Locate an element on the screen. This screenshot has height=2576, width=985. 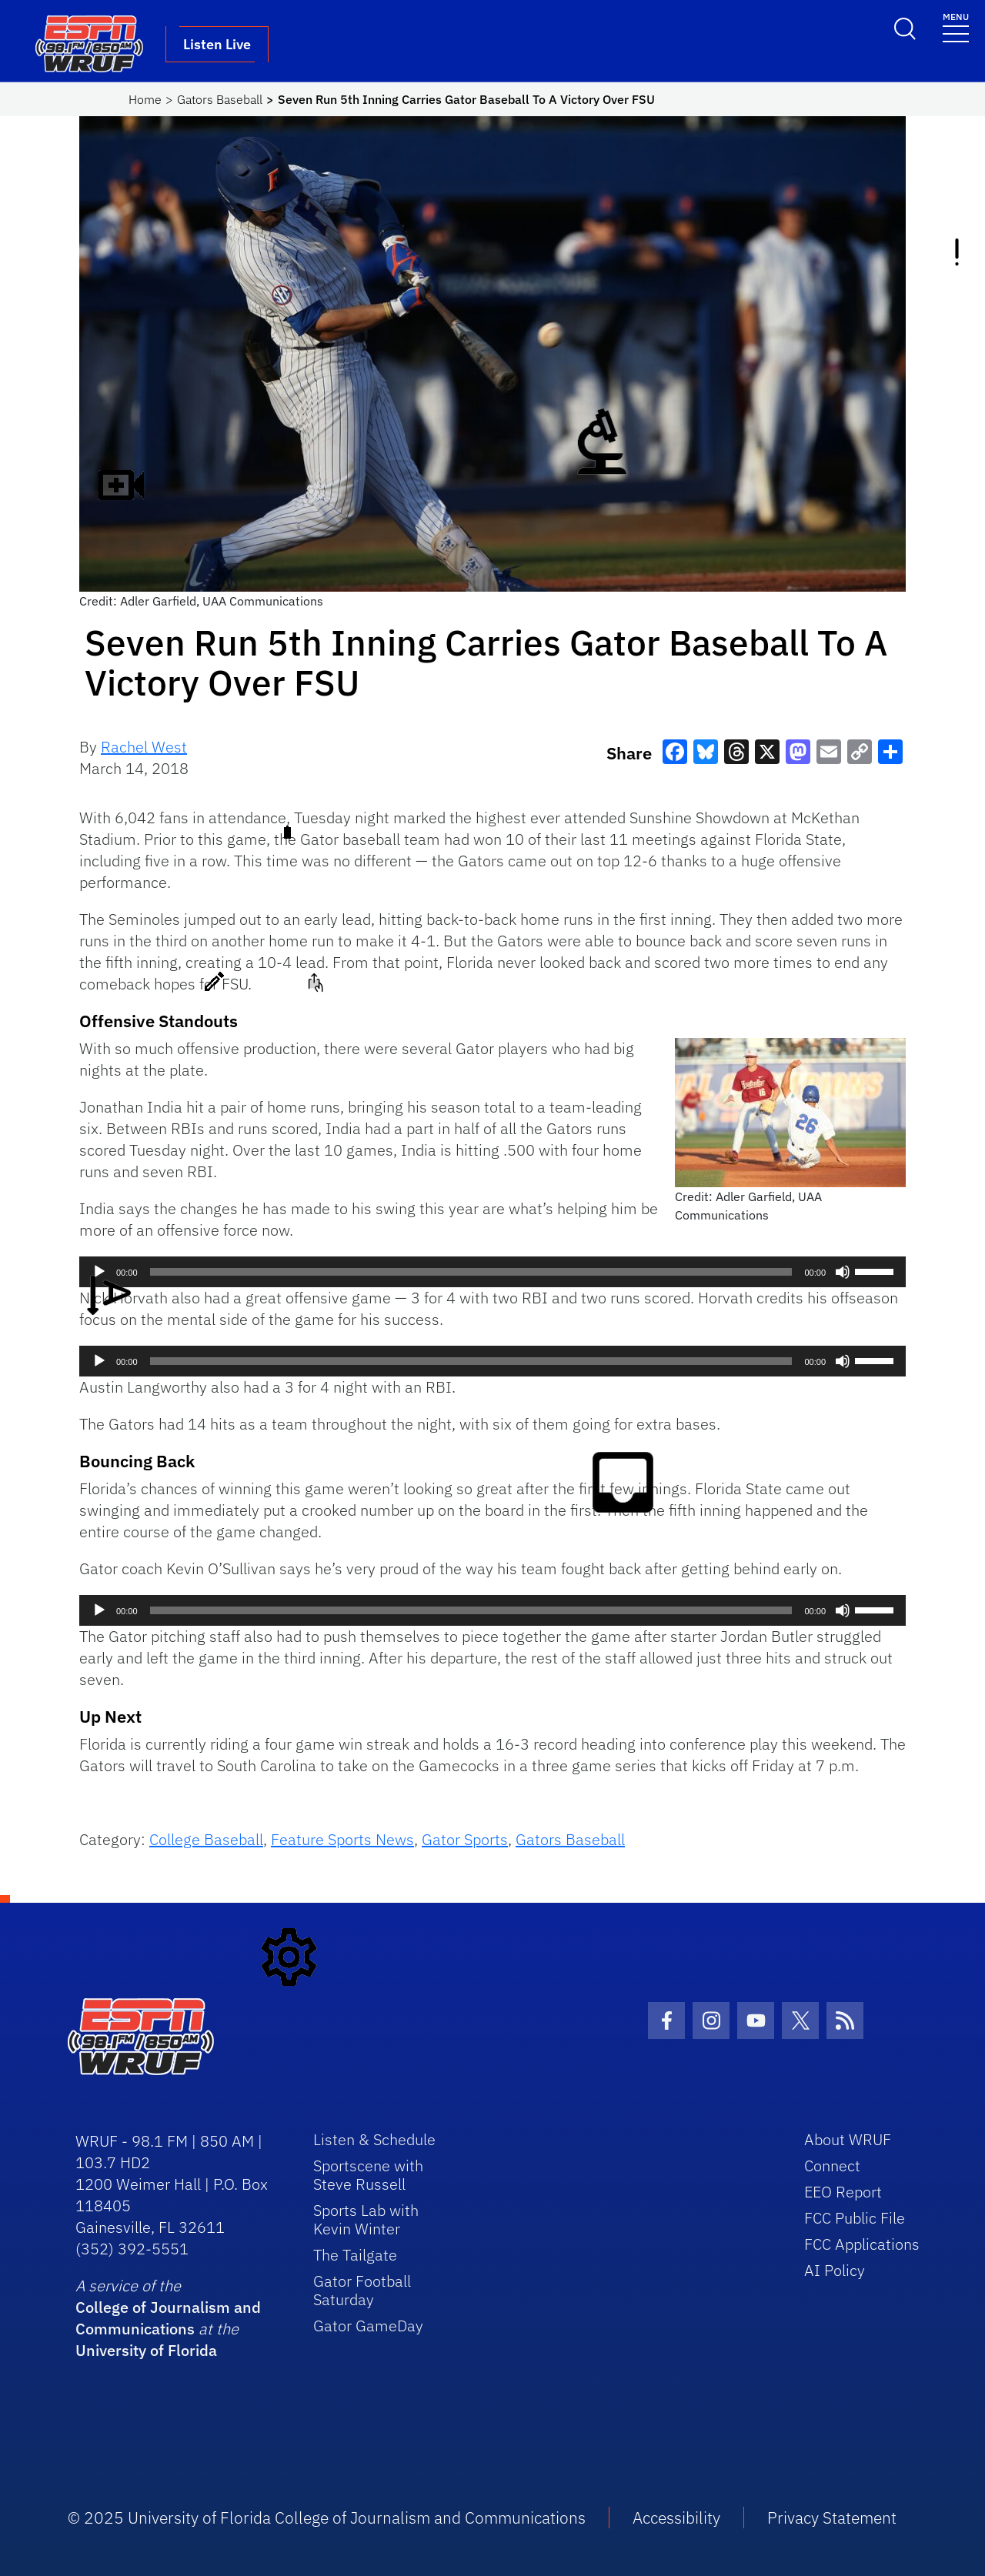
edit or modify content is located at coordinates (214, 981).